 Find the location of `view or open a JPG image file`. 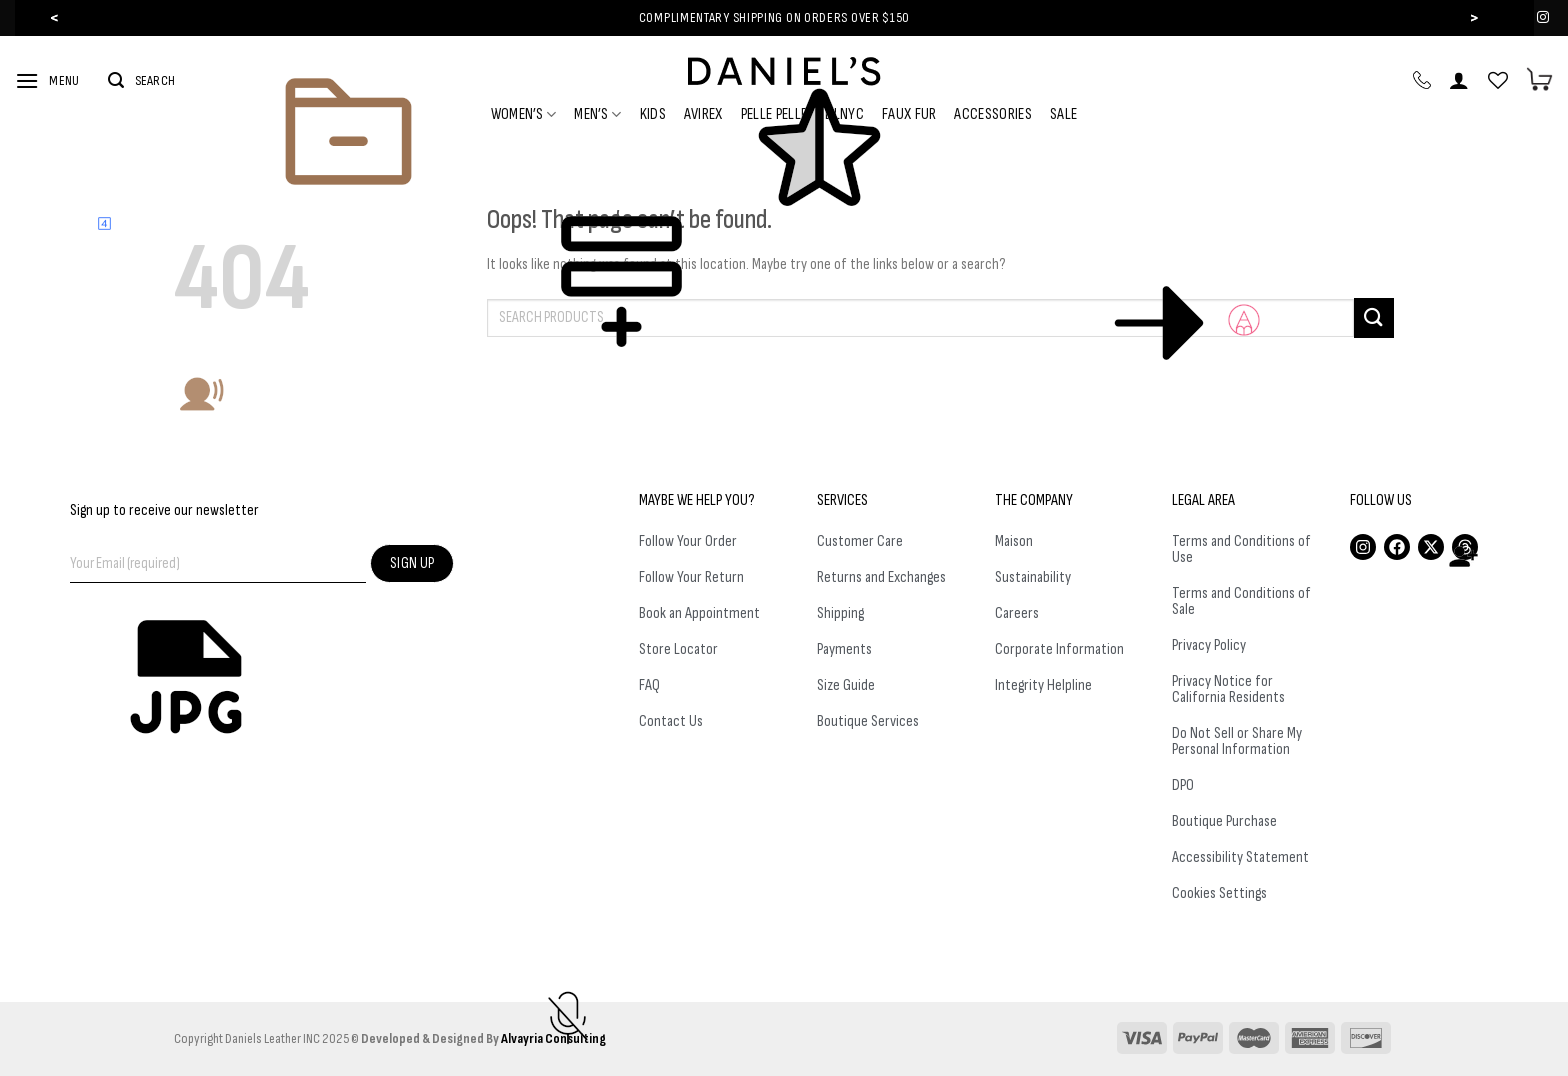

view or open a JPG image file is located at coordinates (189, 681).